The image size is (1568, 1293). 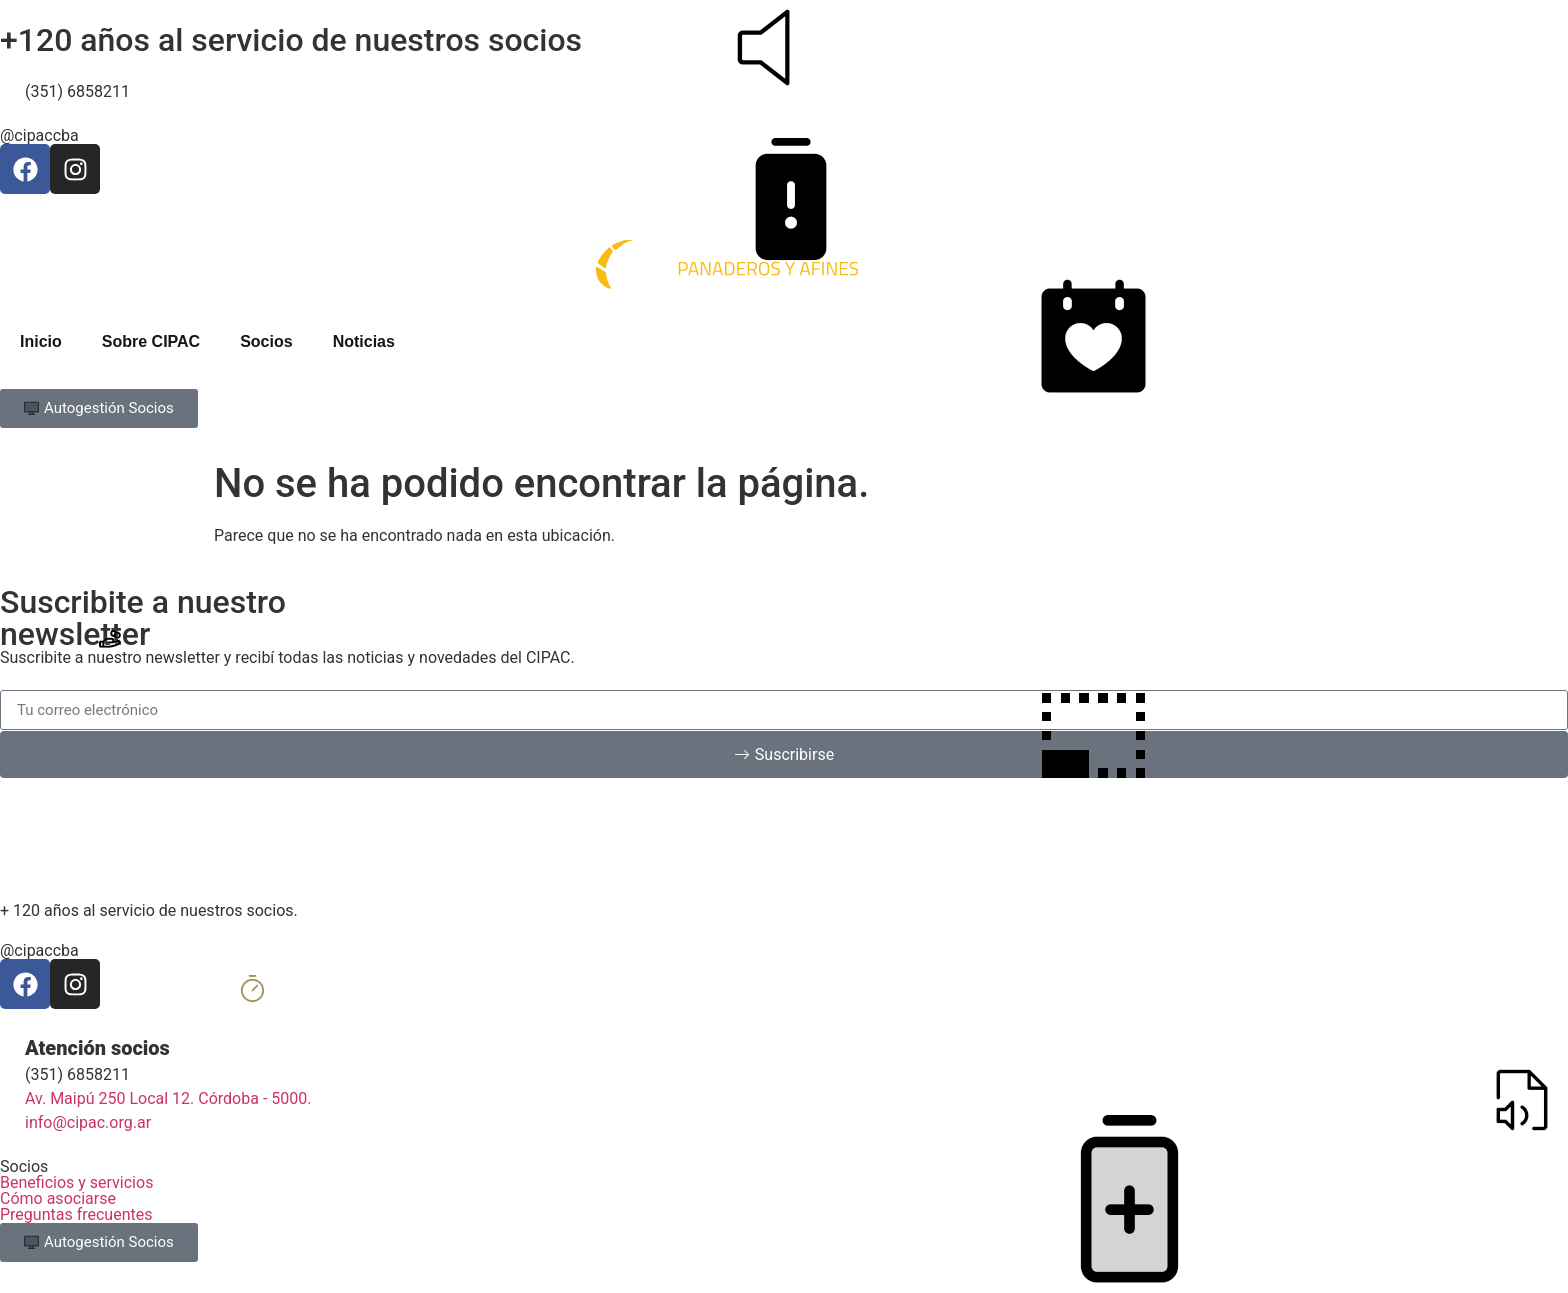 I want to click on set a countdown timer, so click(x=252, y=989).